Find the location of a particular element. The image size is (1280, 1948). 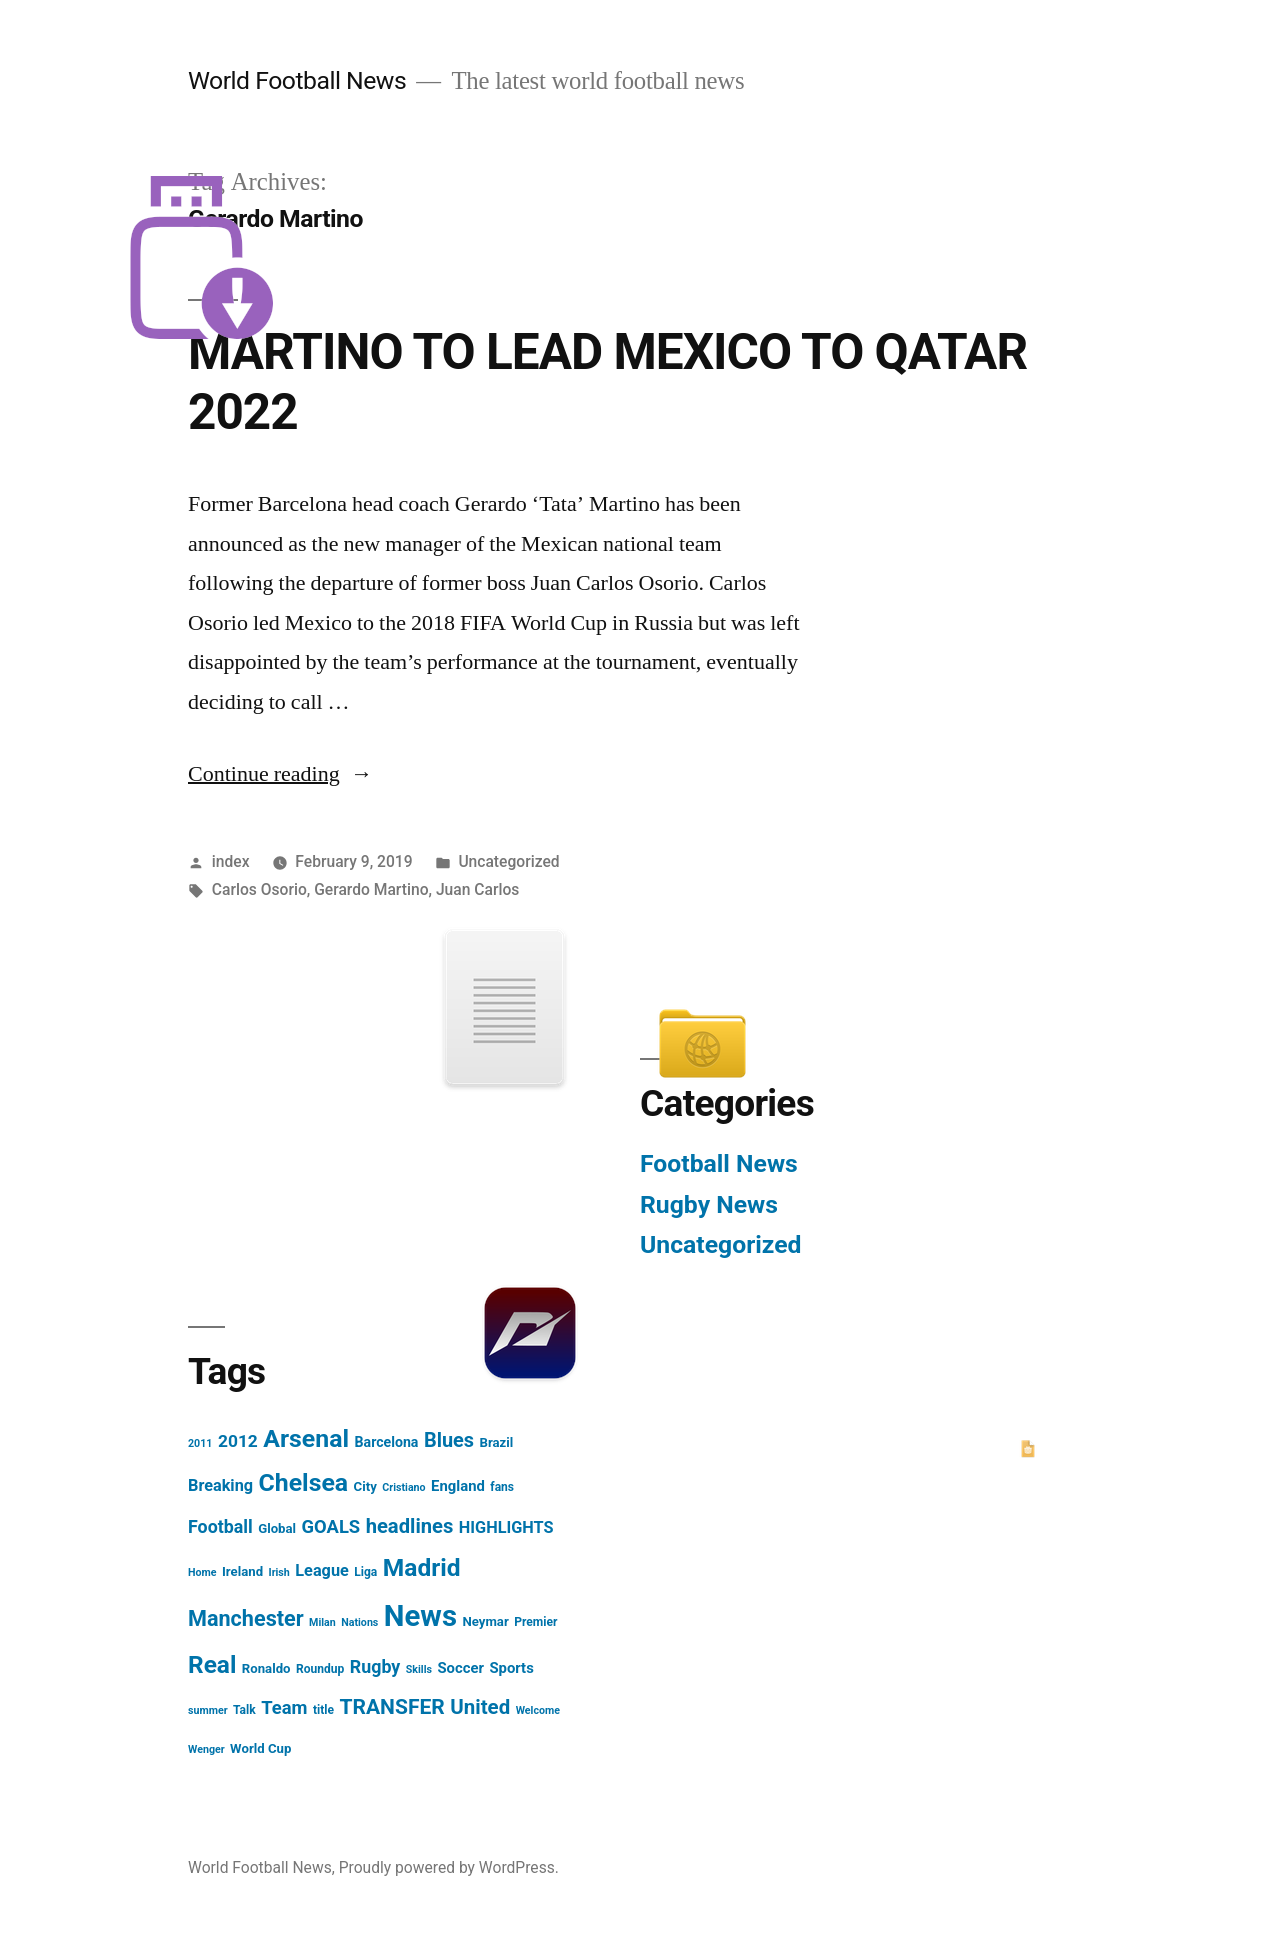

launch need for speed hot pursuit game is located at coordinates (530, 1333).